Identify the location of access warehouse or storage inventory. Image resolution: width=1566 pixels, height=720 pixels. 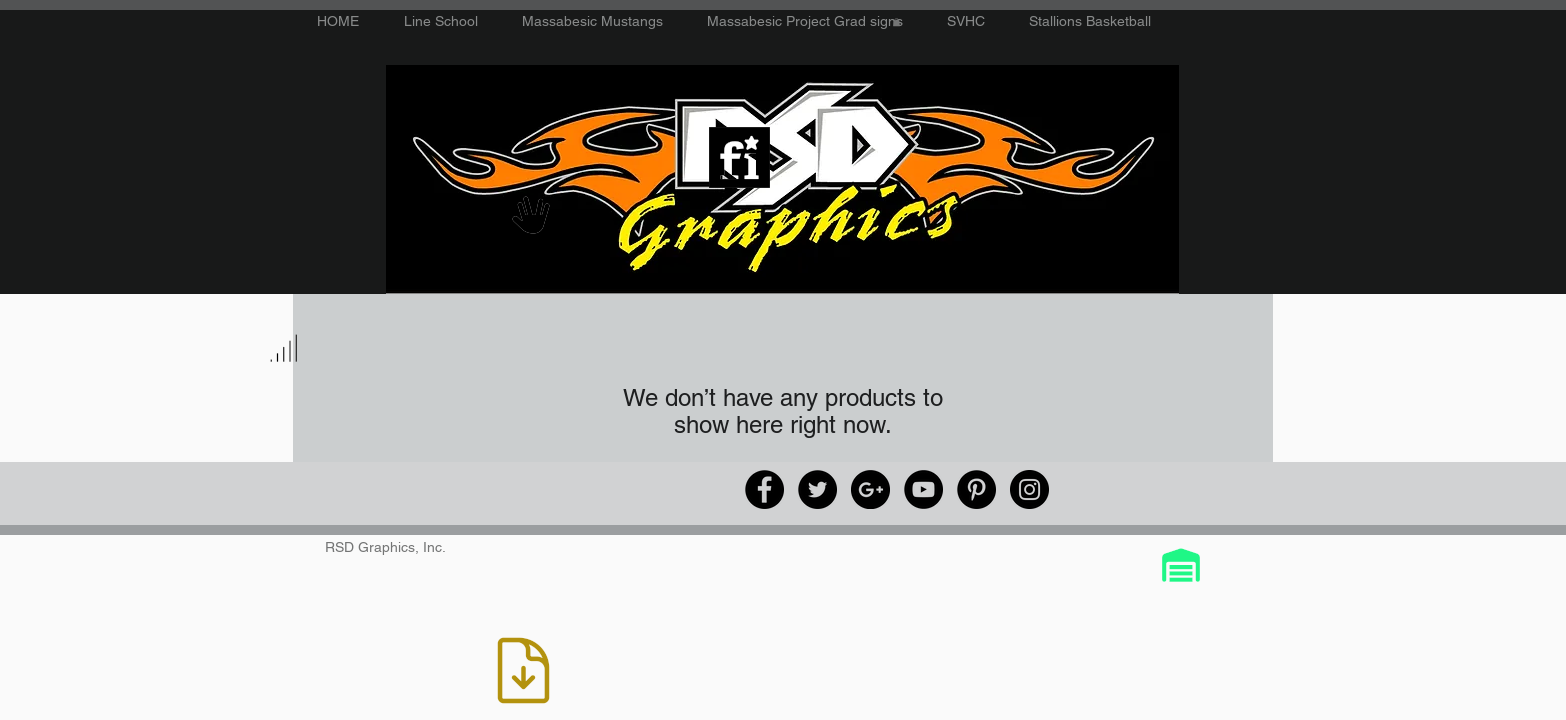
(1181, 565).